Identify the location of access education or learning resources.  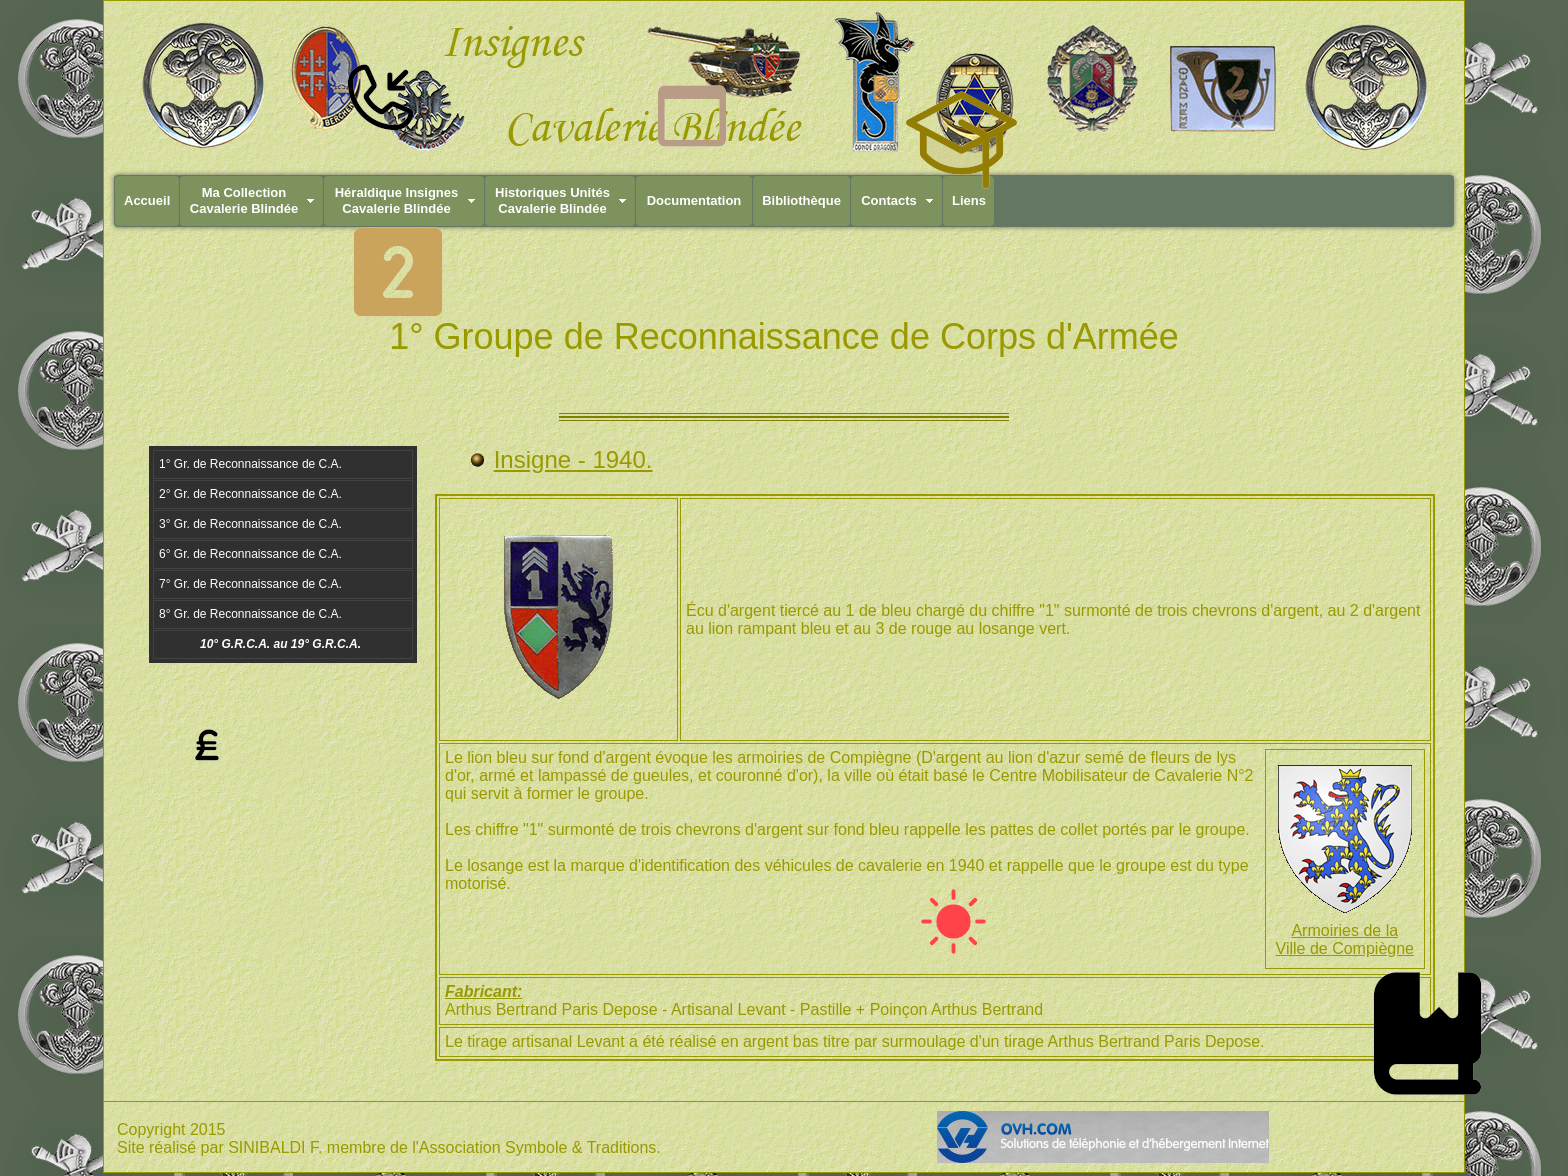
(961, 136).